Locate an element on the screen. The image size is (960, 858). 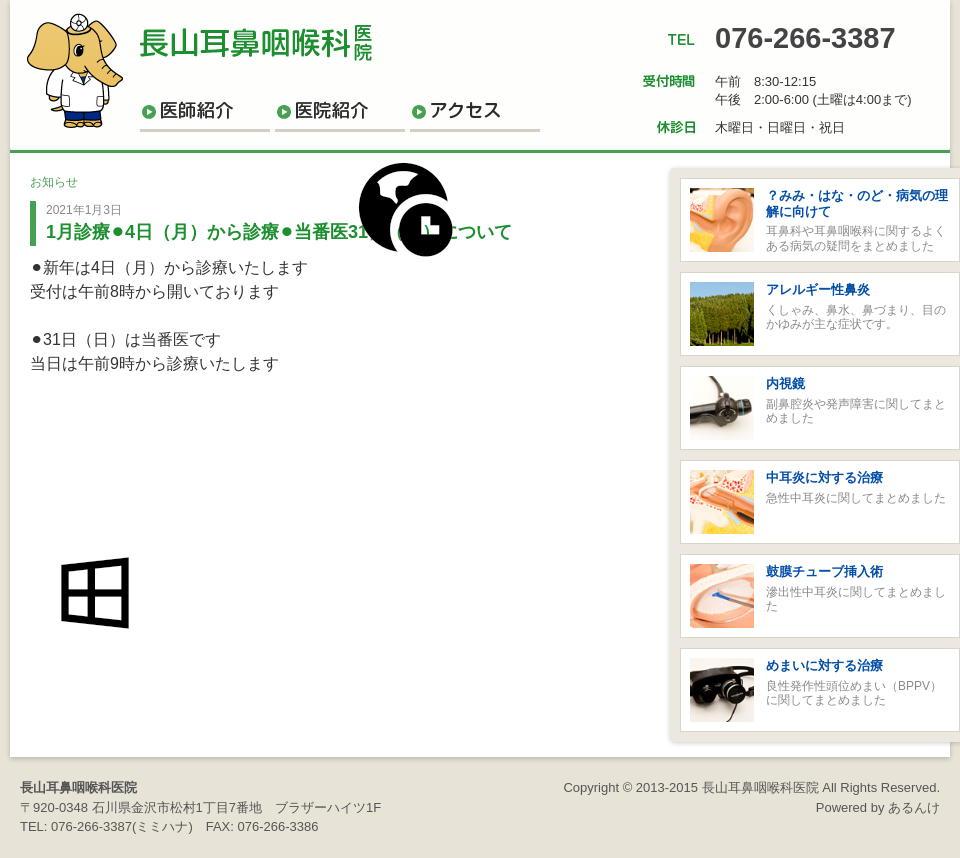
view or set time zone settings is located at coordinates (403, 207).